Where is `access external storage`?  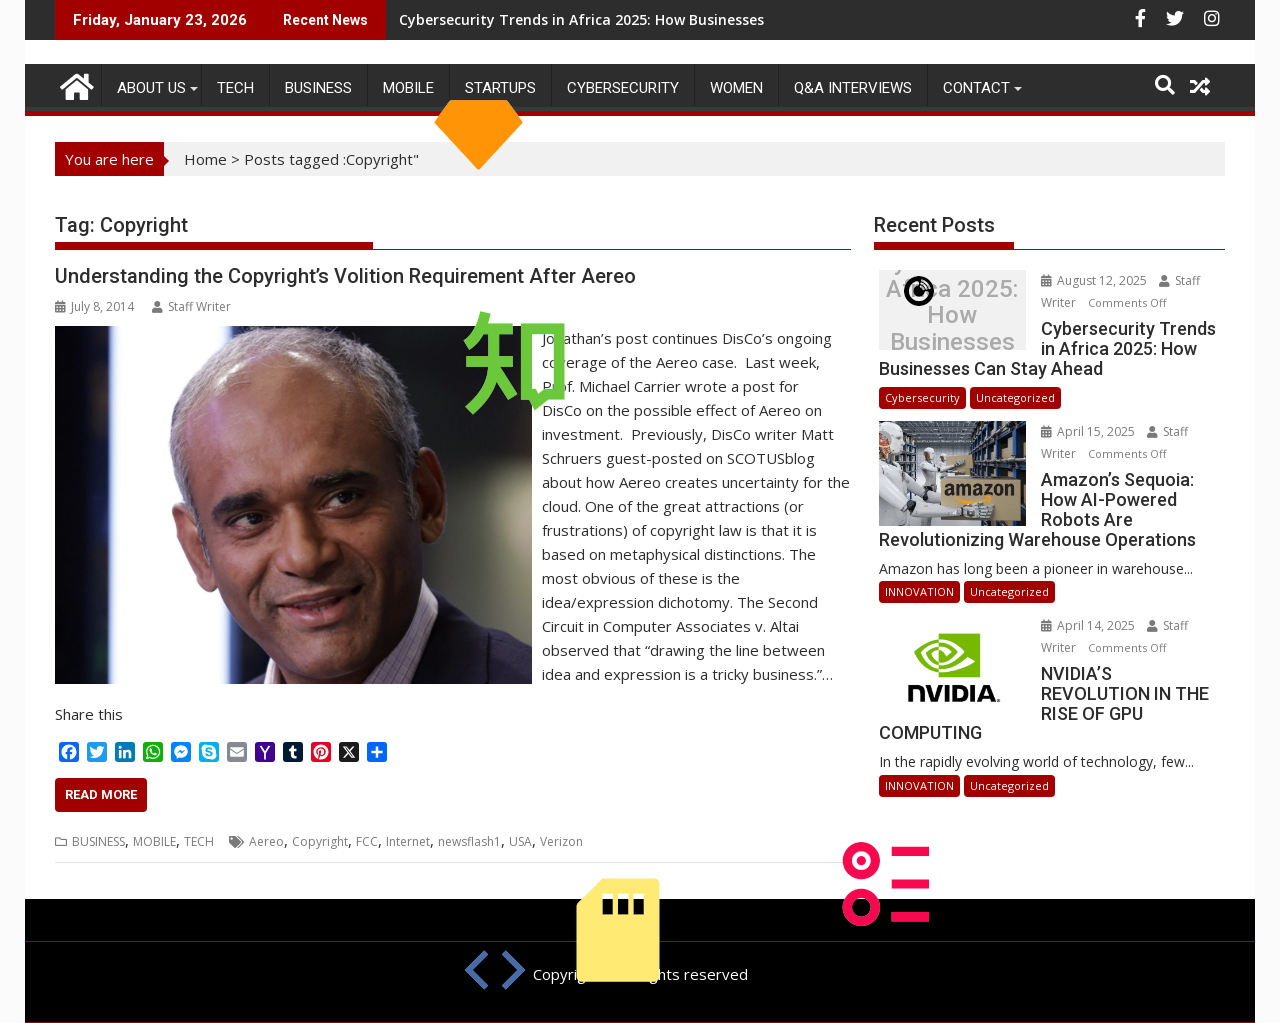
access external storage is located at coordinates (618, 930).